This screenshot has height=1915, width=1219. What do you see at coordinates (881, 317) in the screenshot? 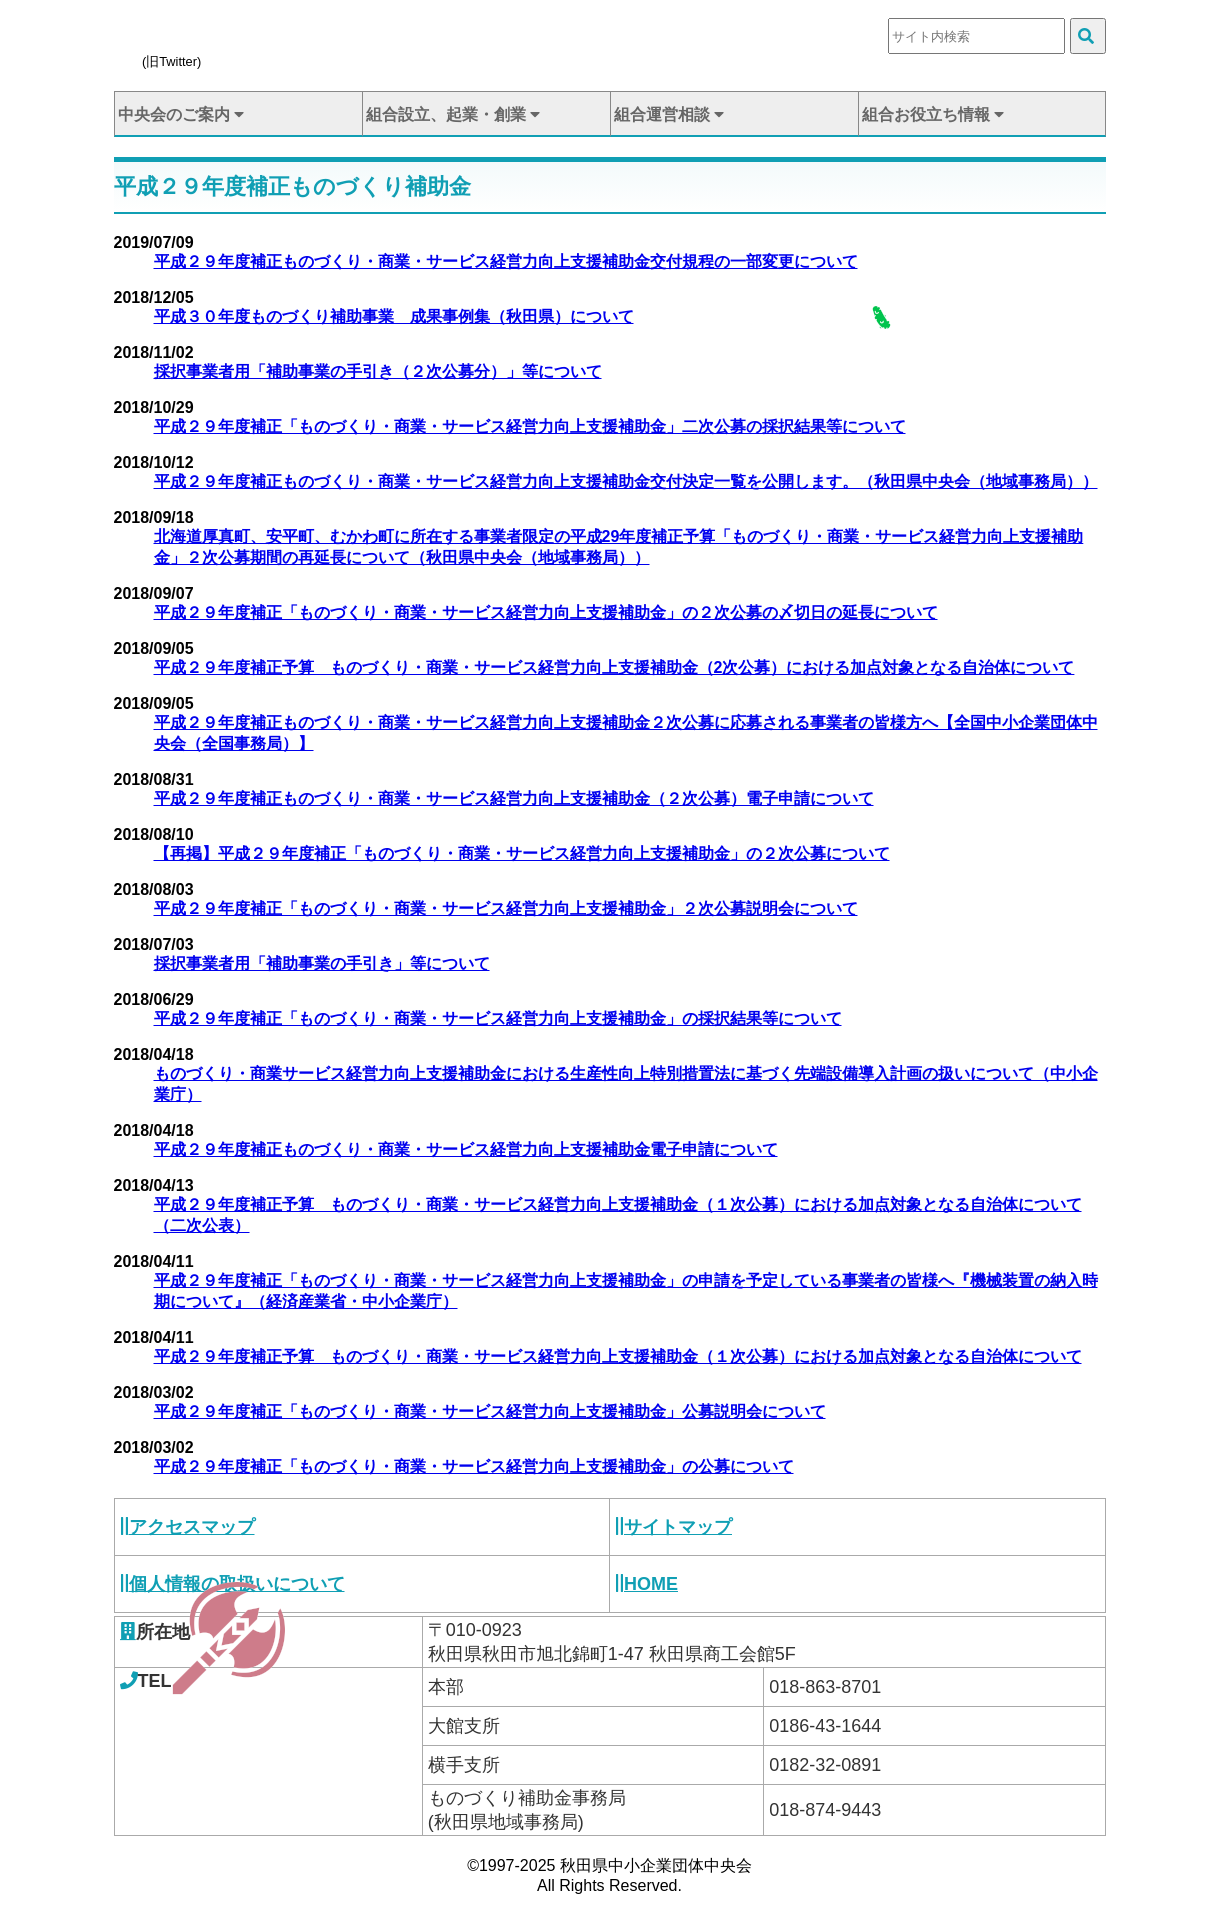
I see `select pickle as a food item or ingredient` at bounding box center [881, 317].